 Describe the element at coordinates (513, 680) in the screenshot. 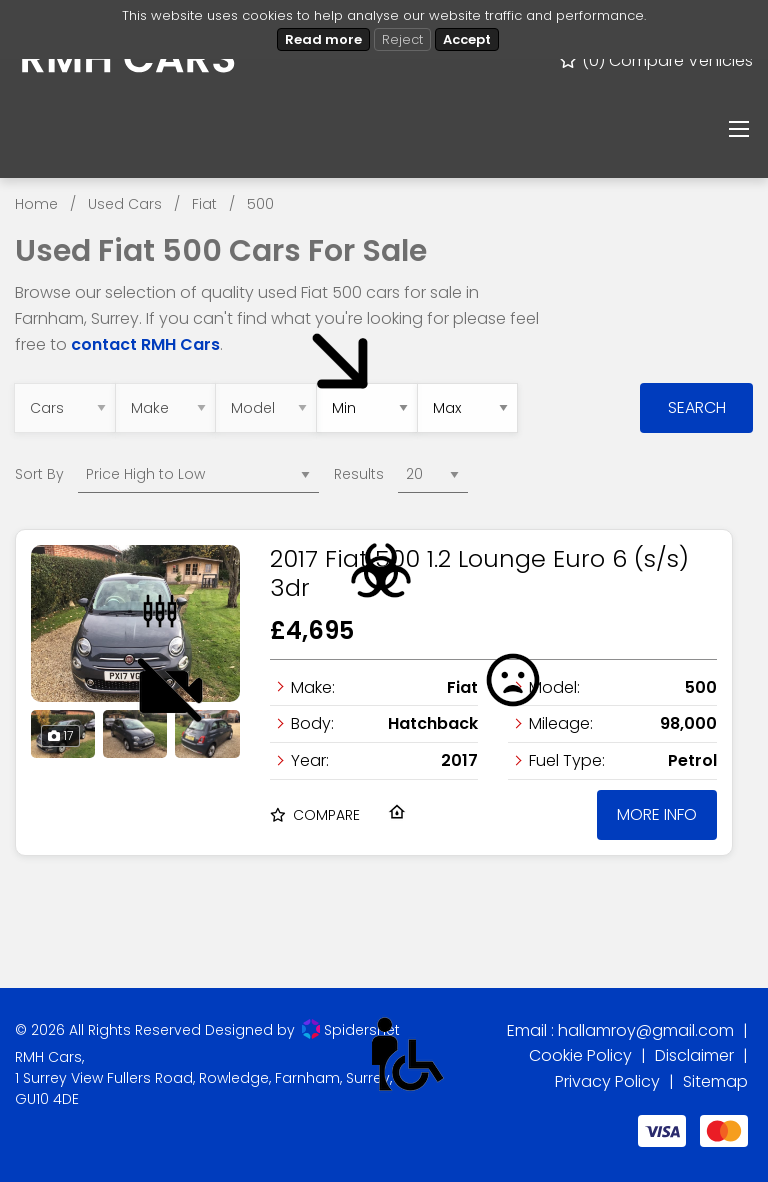

I see `indicates a negative reaction or dissatisfied feedback` at that location.